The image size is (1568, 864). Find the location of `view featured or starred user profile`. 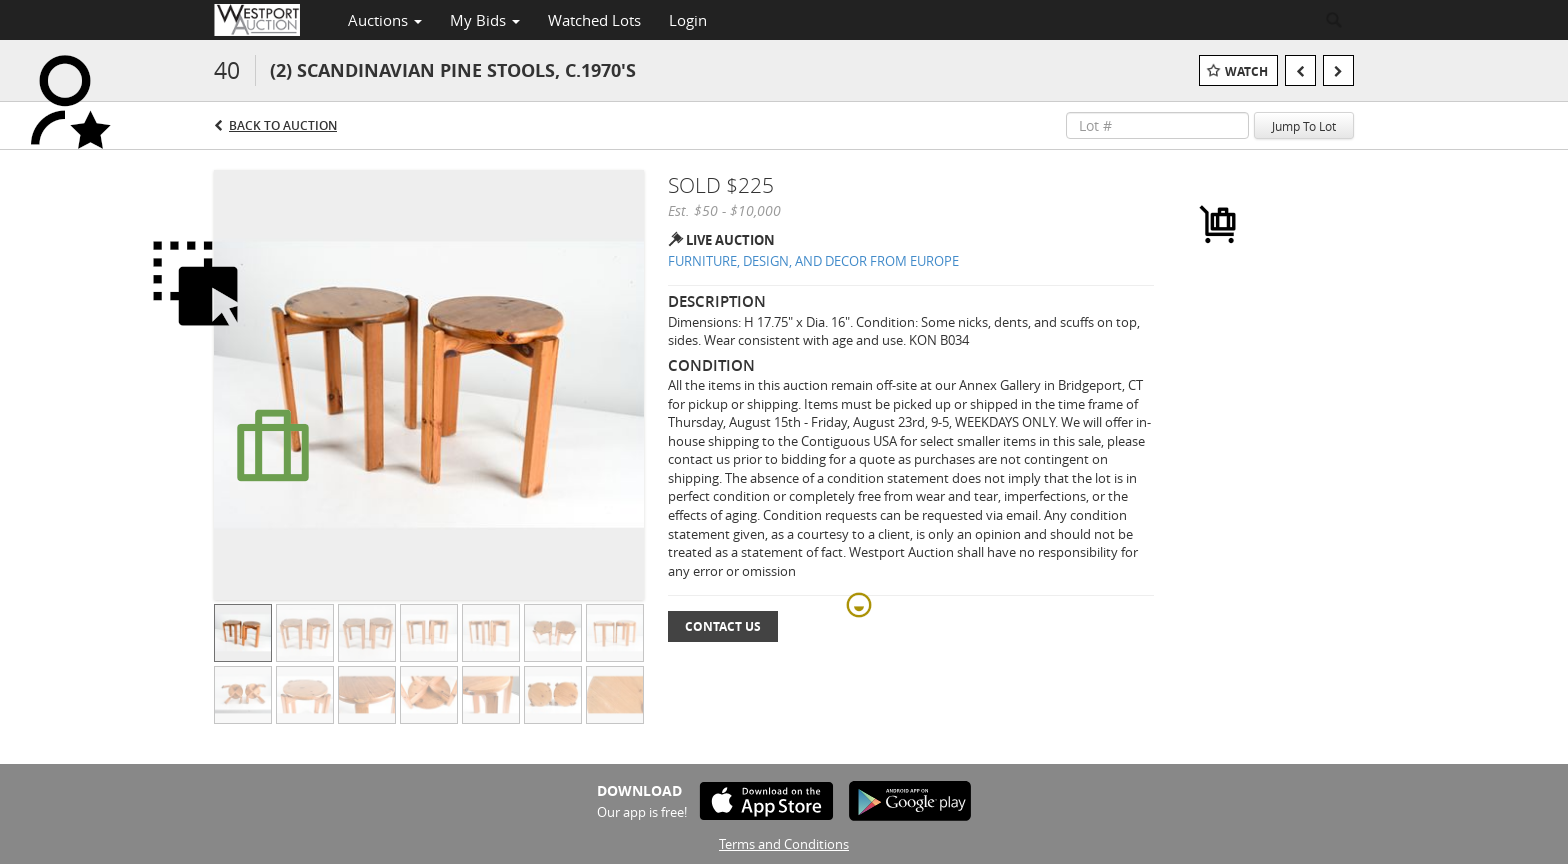

view featured or starred user profile is located at coordinates (65, 102).